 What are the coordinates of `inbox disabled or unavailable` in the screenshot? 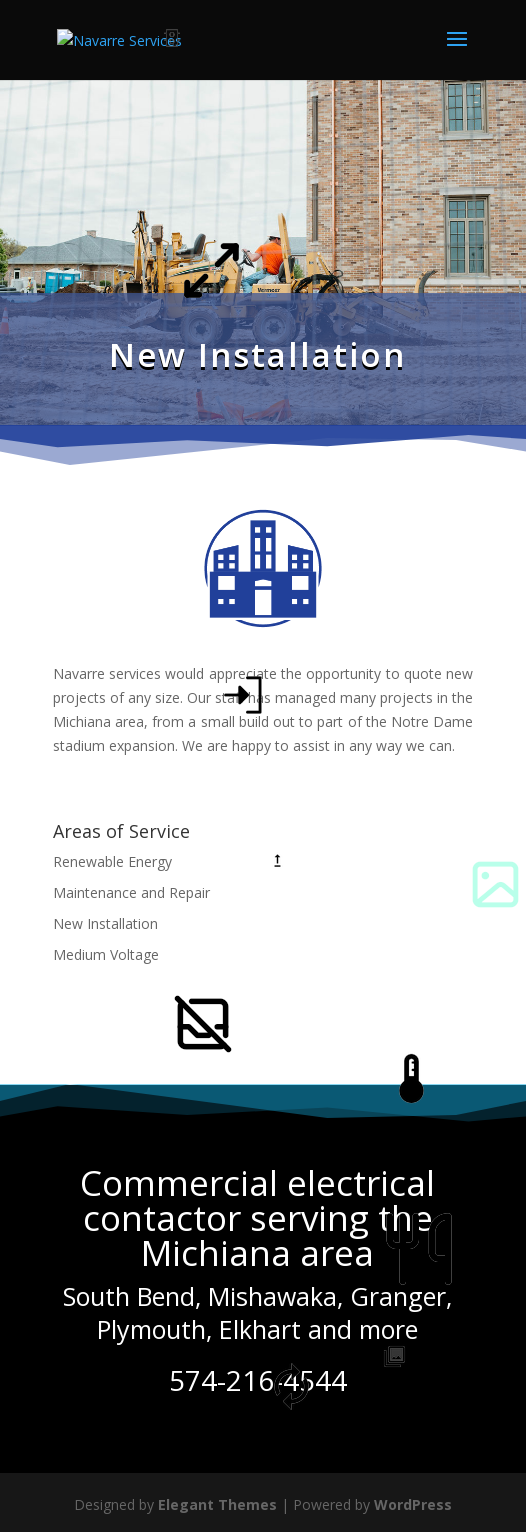 It's located at (203, 1024).